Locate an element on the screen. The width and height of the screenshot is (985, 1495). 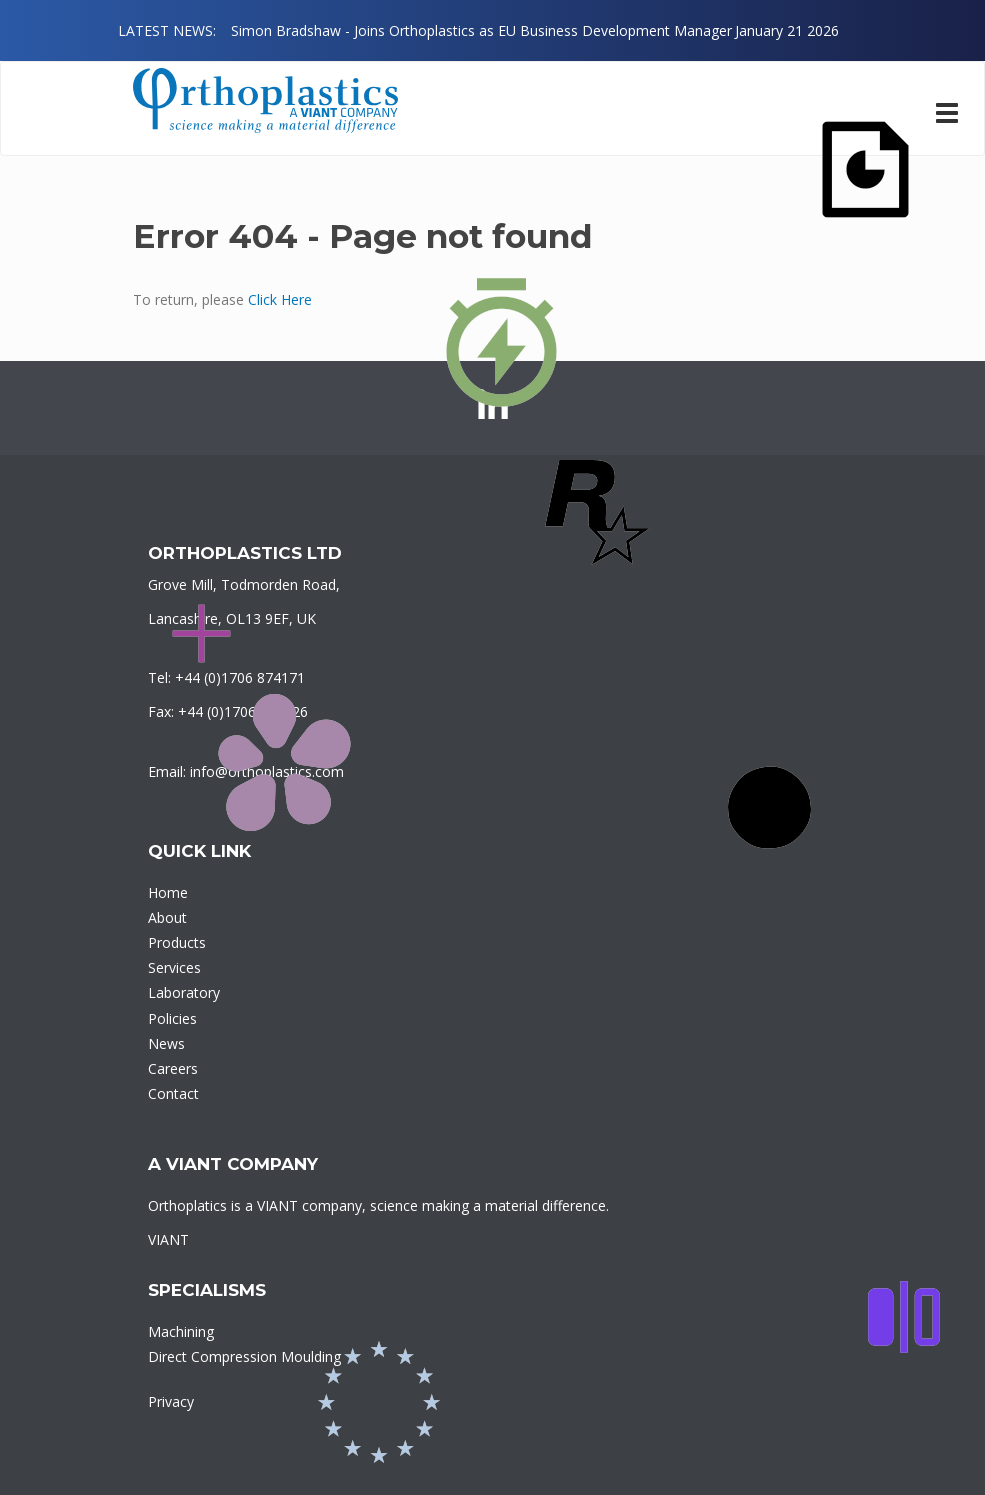
Rockstar Games company logo is located at coordinates (597, 512).